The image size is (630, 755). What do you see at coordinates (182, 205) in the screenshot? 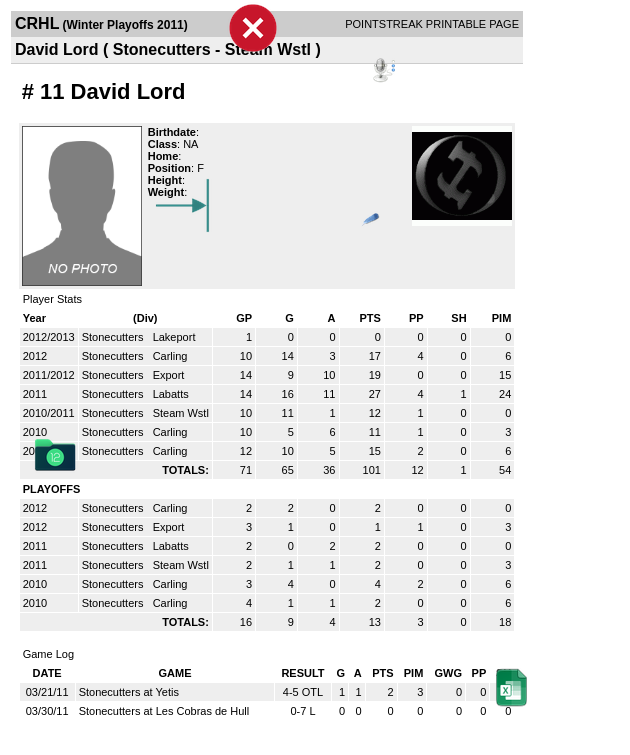
I see `go to the last item or page` at bounding box center [182, 205].